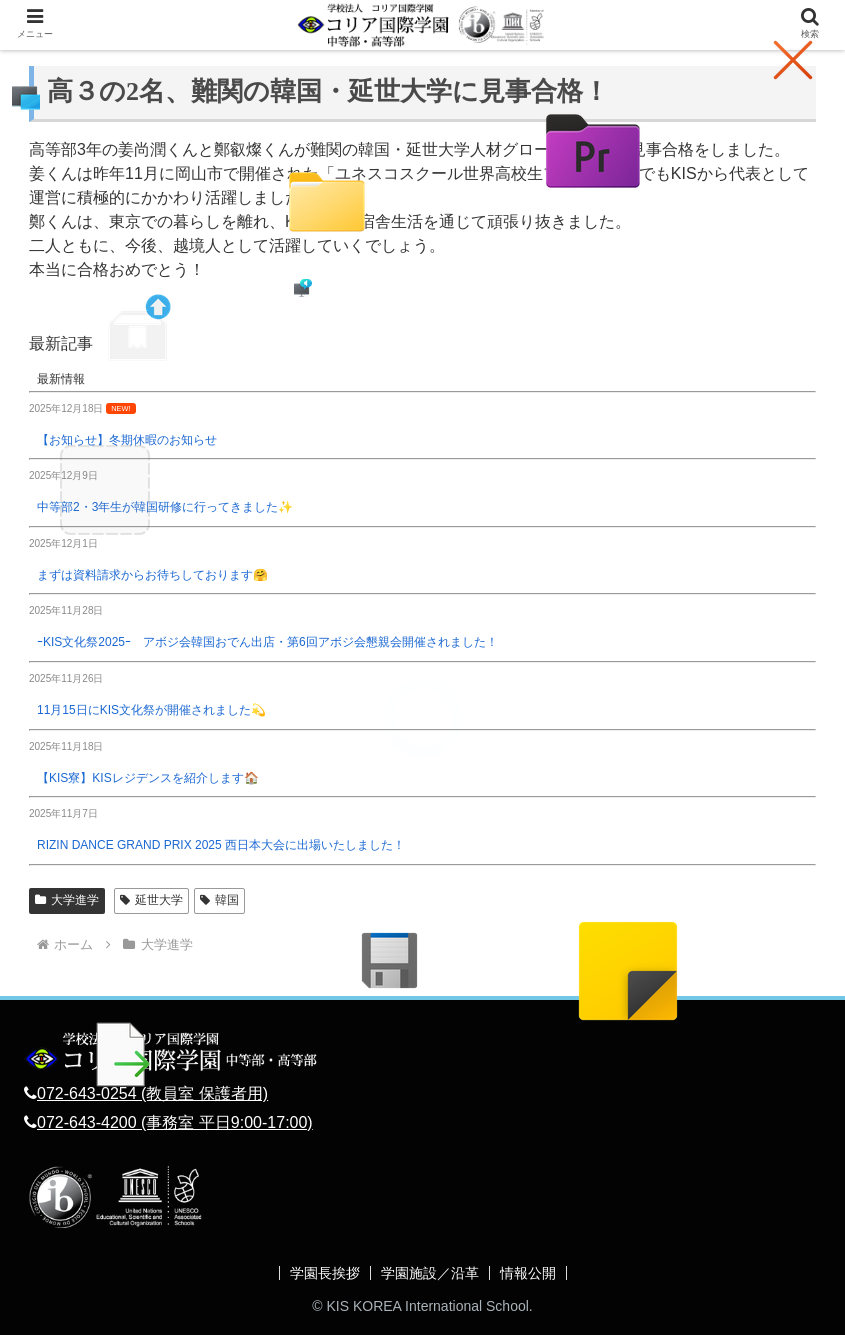  Describe the element at coordinates (137, 327) in the screenshot. I see `additional software updates available` at that location.